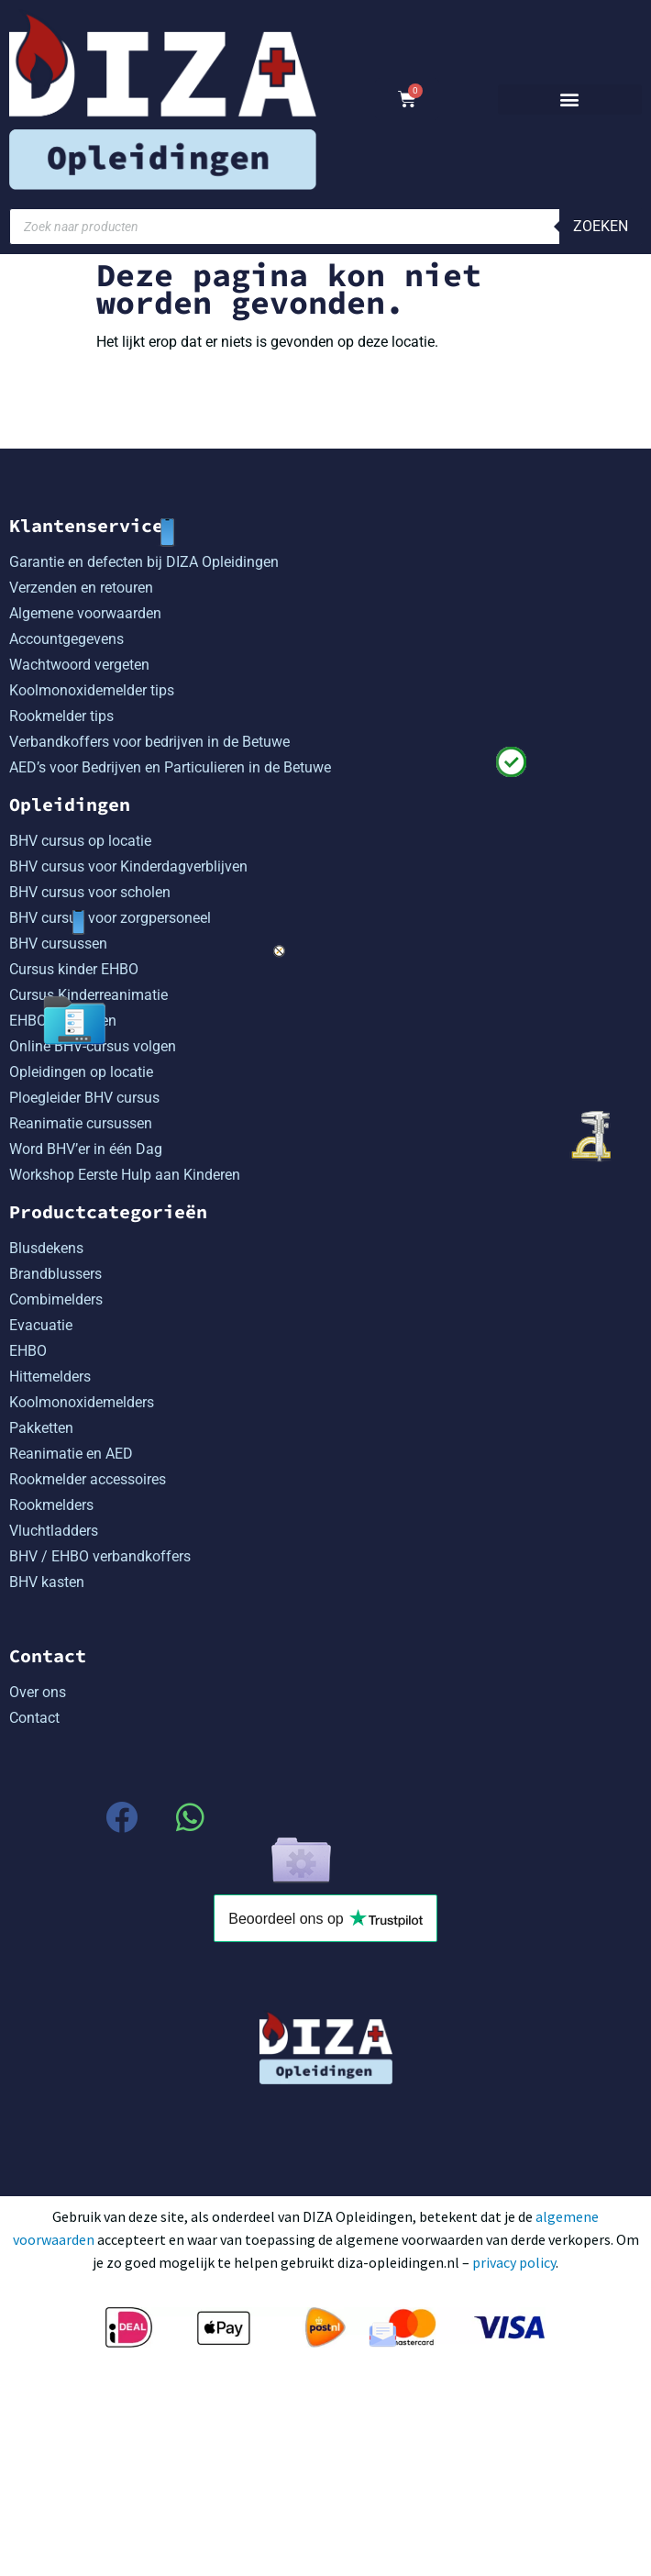 The height and width of the screenshot is (2576, 651). What do you see at coordinates (511, 761) in the screenshot?
I see `file successfully synced to OneDrive` at bounding box center [511, 761].